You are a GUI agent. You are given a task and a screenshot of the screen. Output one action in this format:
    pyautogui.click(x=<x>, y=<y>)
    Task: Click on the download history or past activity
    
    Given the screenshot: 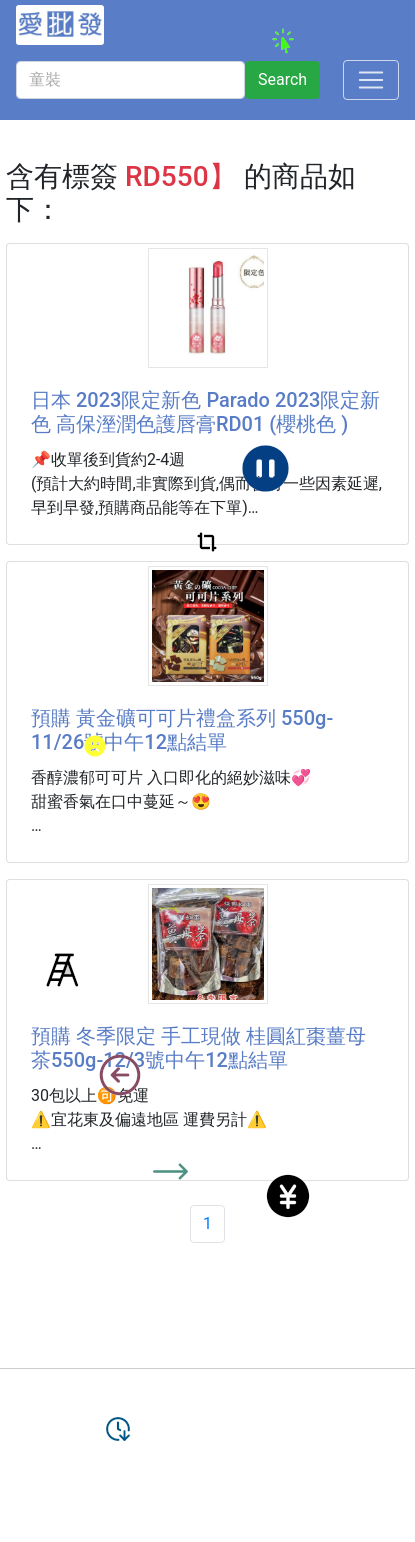 What is the action you would take?
    pyautogui.click(x=118, y=1429)
    